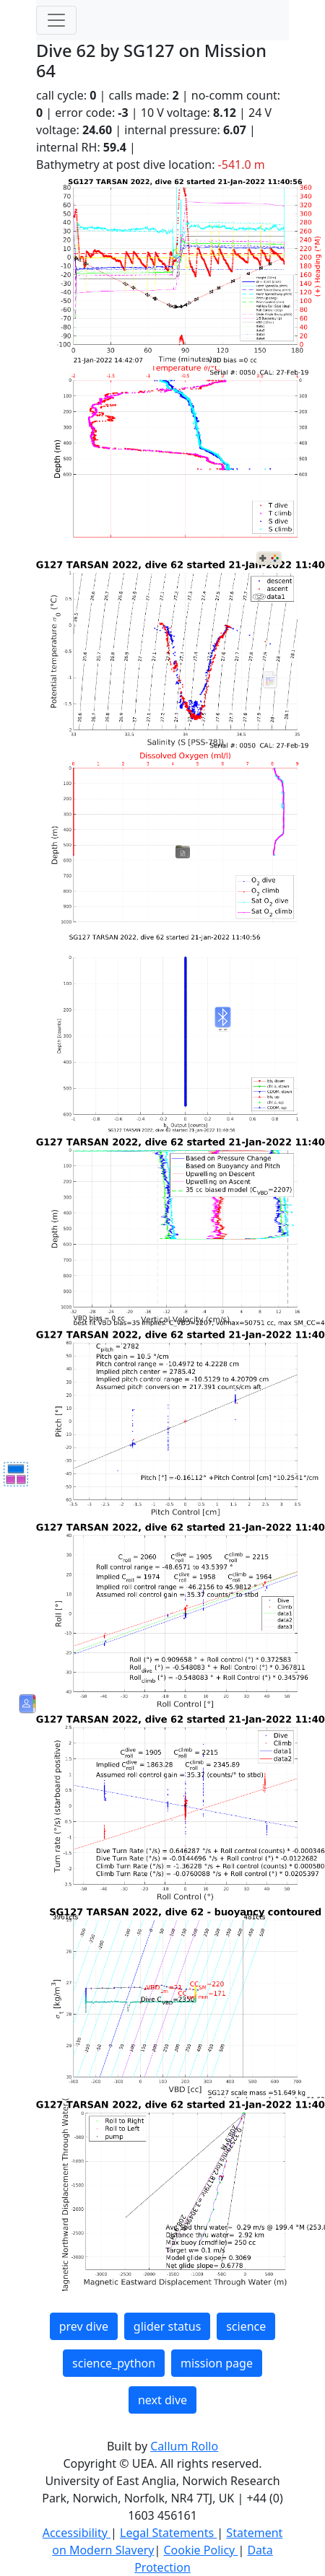 This screenshot has width=325, height=2576. I want to click on select all items in the current view, so click(16, 1474).